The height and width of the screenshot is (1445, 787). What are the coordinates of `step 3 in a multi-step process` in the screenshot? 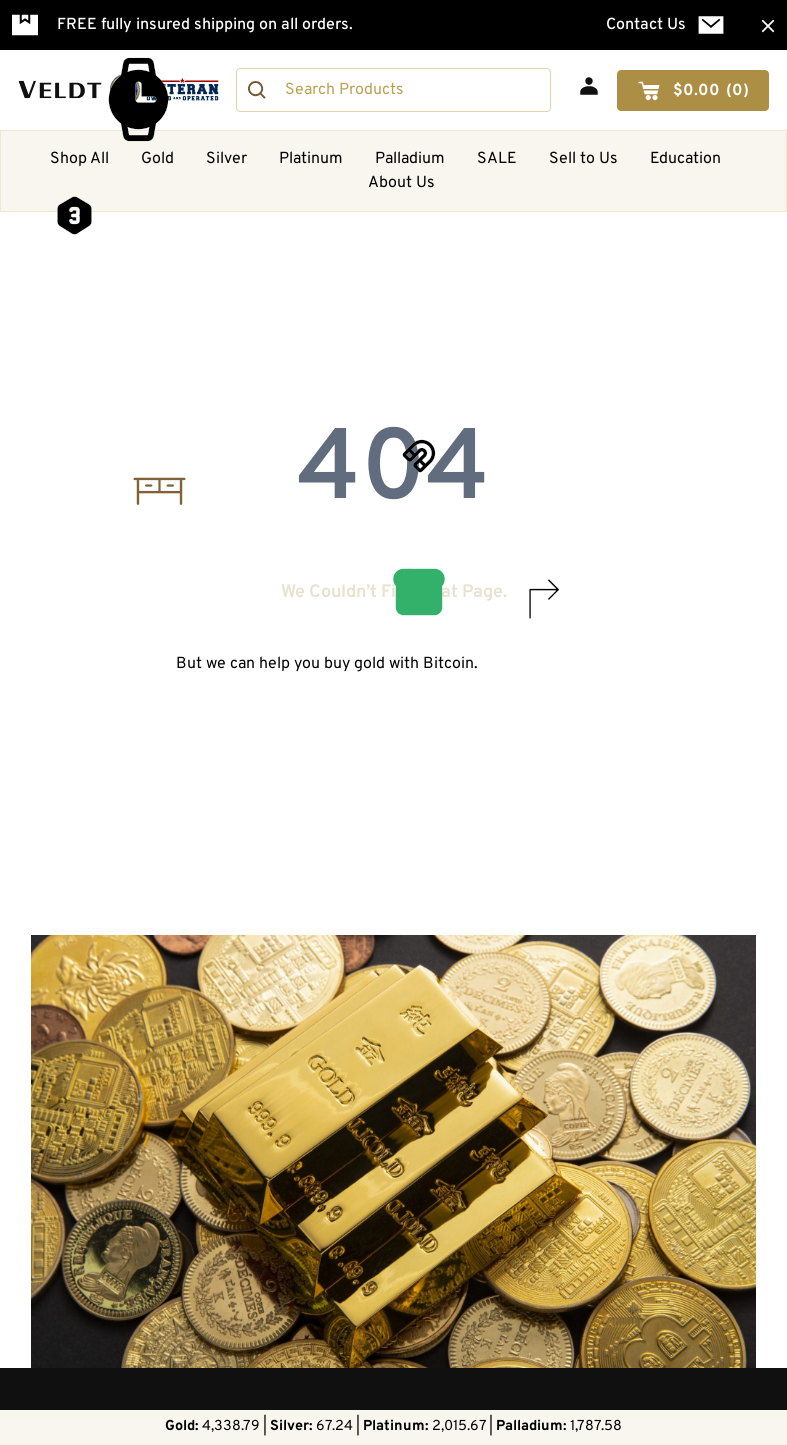 It's located at (74, 215).